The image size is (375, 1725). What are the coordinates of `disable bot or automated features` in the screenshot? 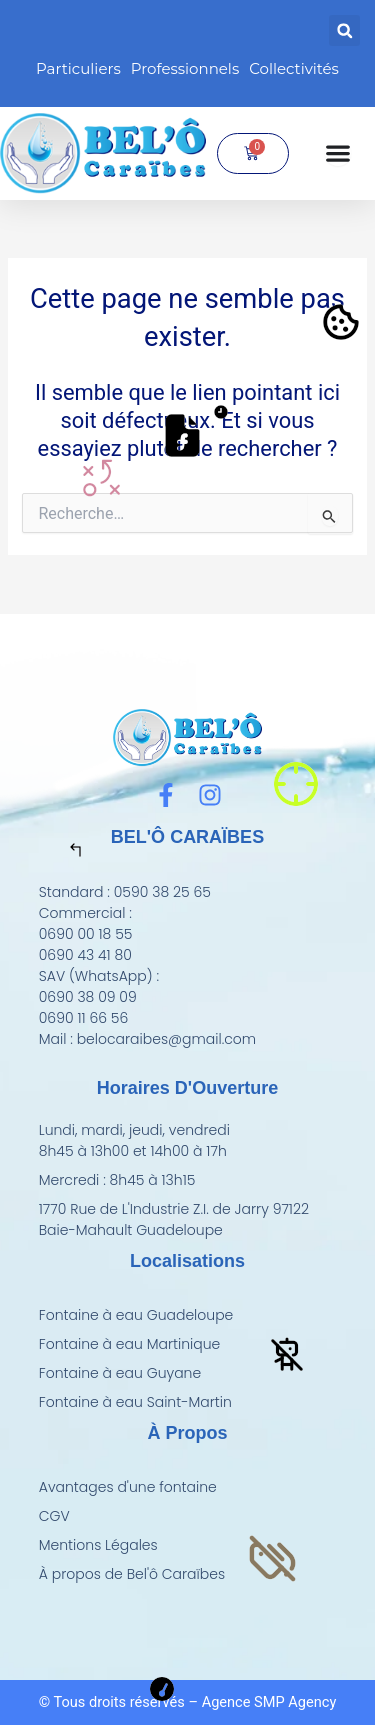 It's located at (287, 1355).